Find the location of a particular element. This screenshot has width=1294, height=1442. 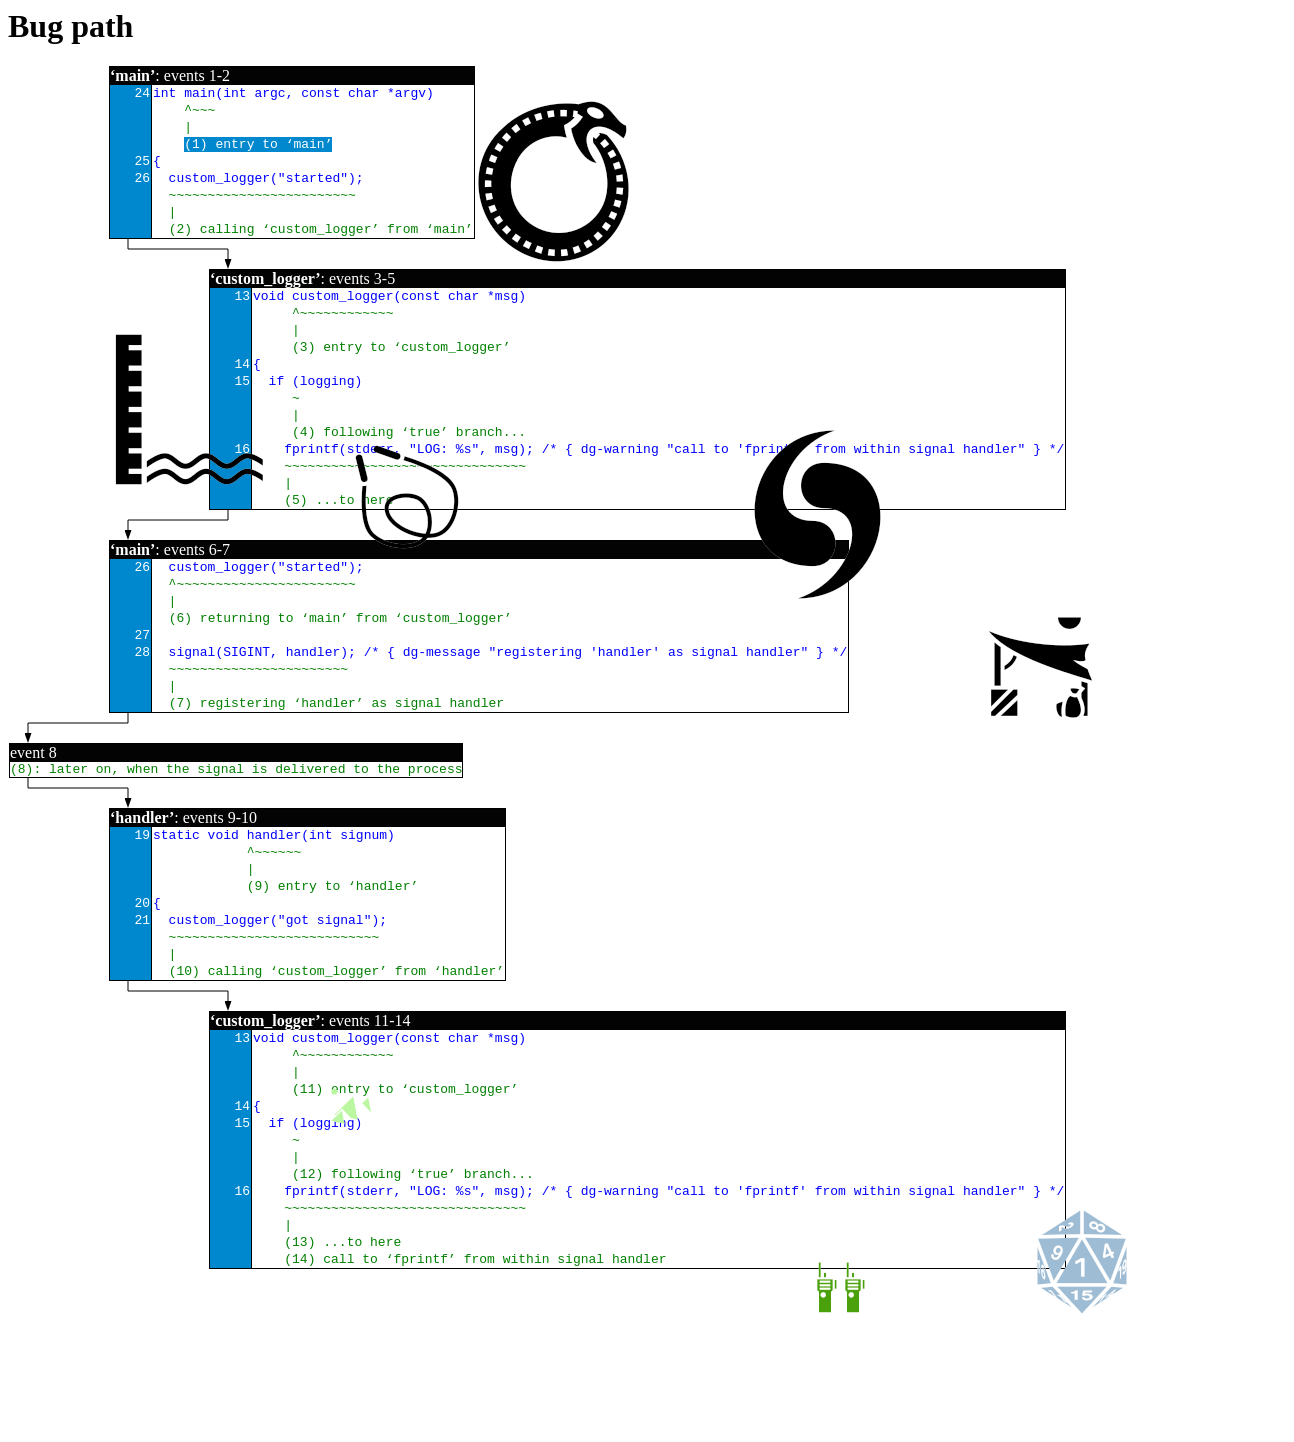

set up camp in a desert region is located at coordinates (1040, 667).